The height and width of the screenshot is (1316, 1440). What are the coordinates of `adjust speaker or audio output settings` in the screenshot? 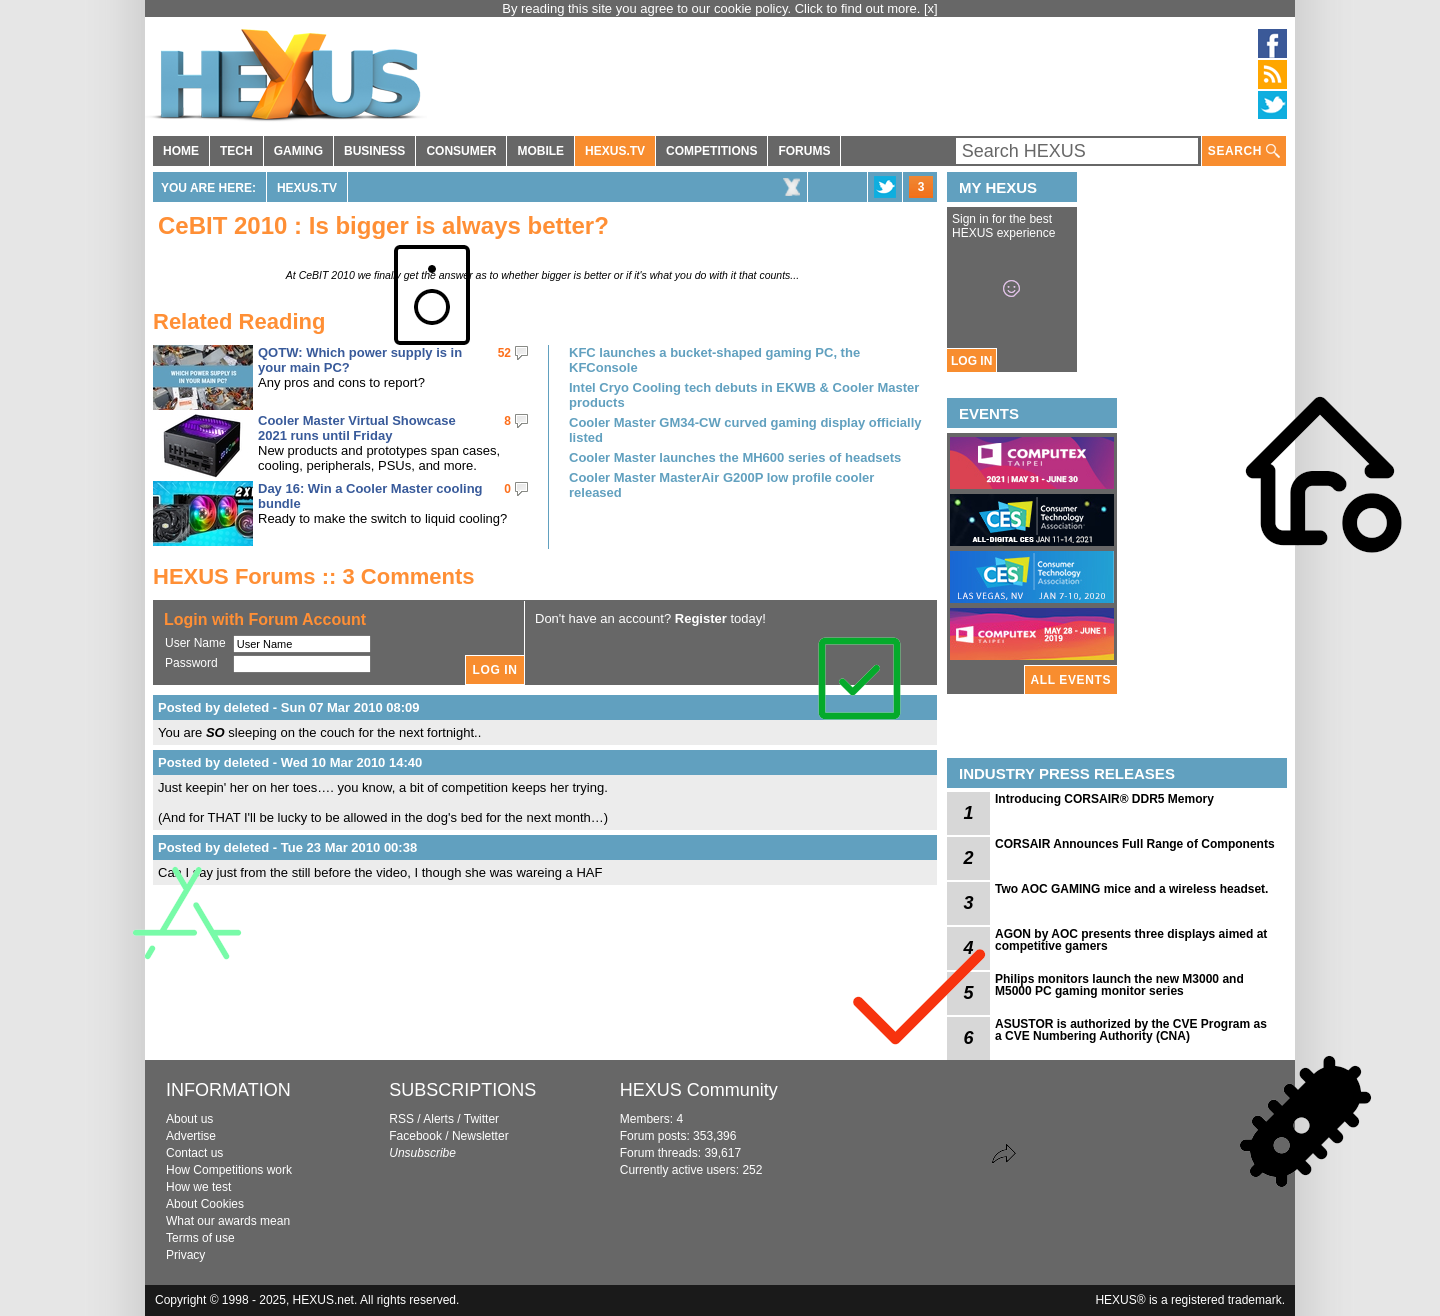 It's located at (432, 295).